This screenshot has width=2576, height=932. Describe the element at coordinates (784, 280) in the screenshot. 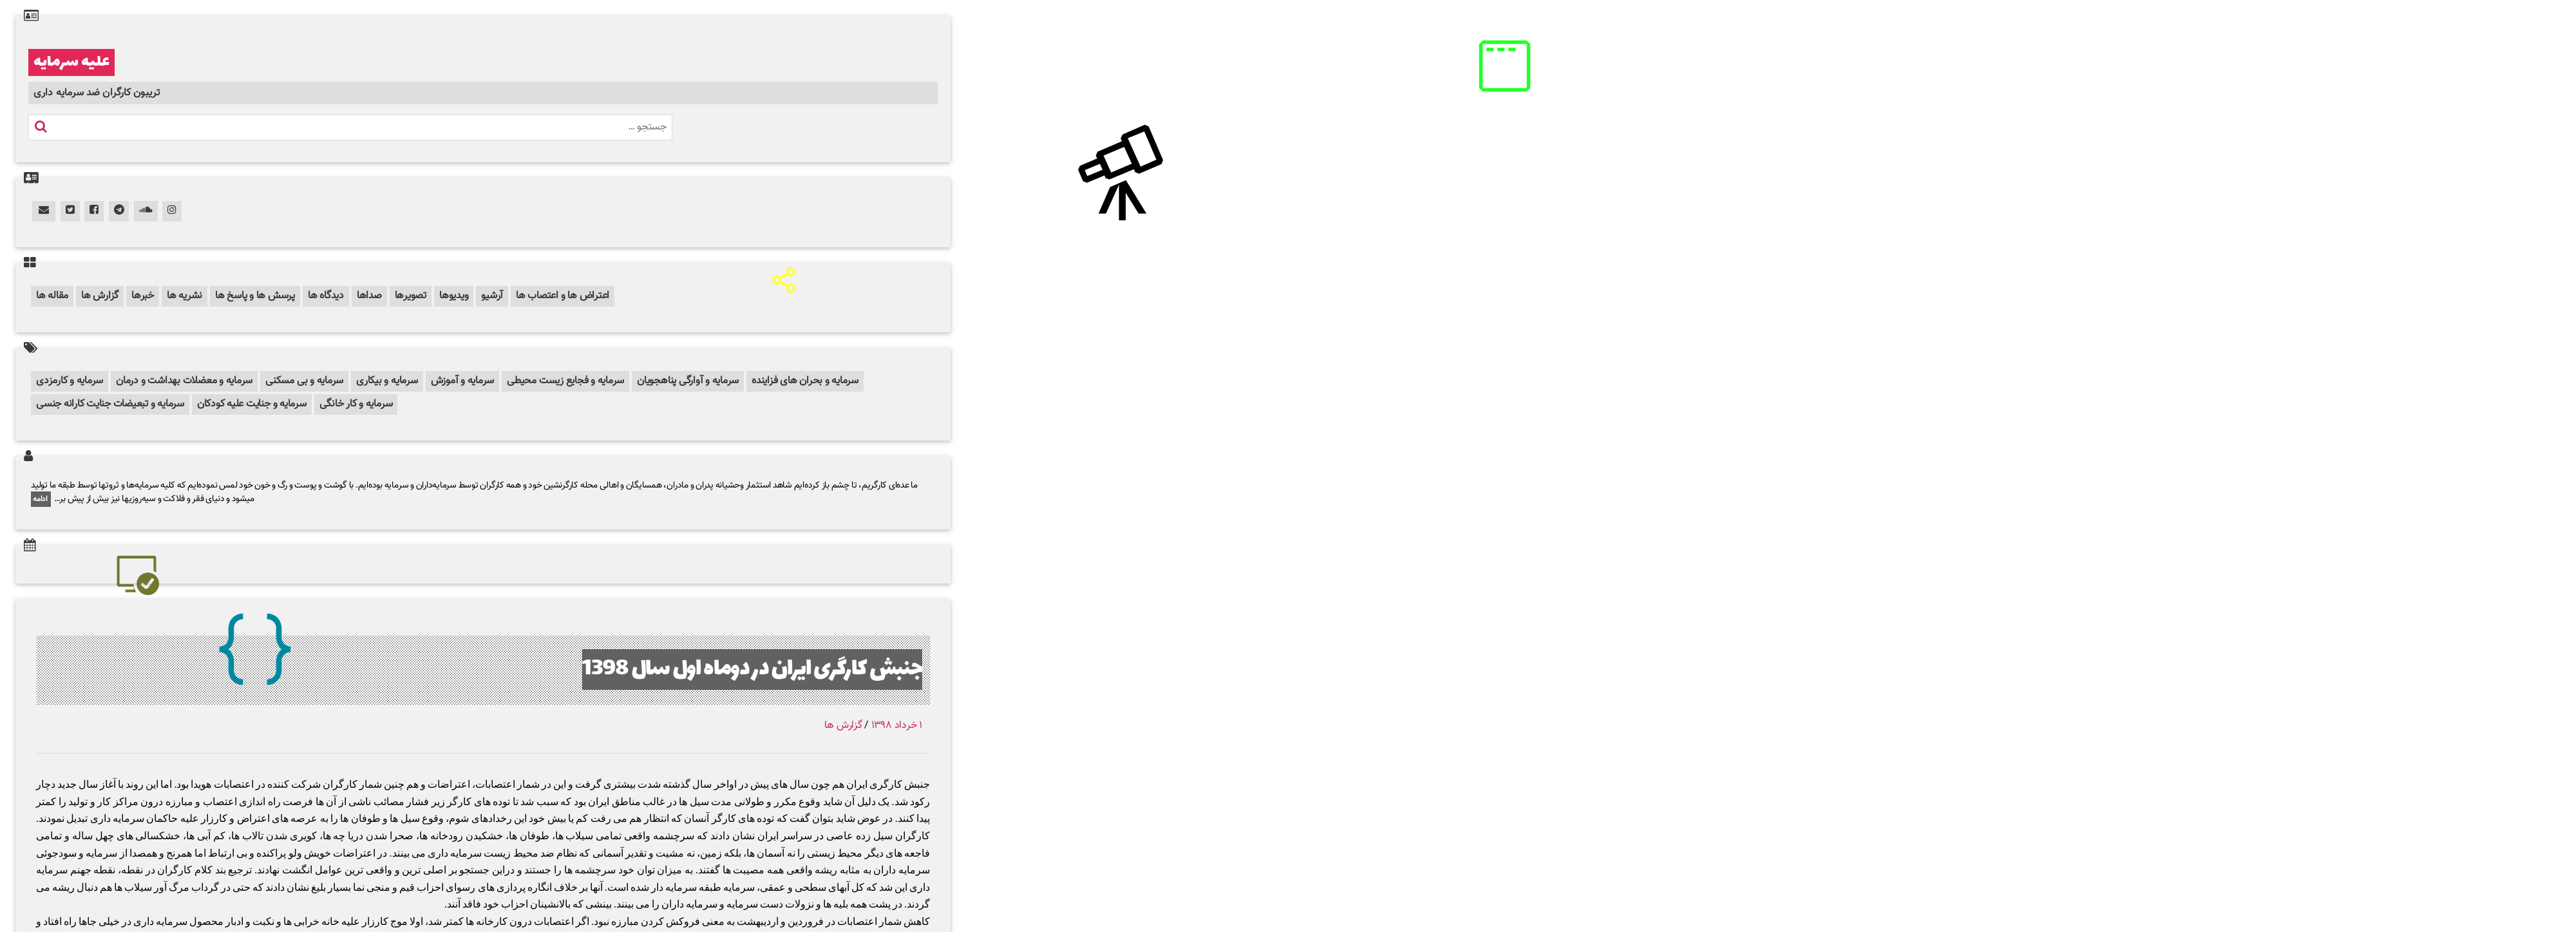

I see `share content with others` at that location.